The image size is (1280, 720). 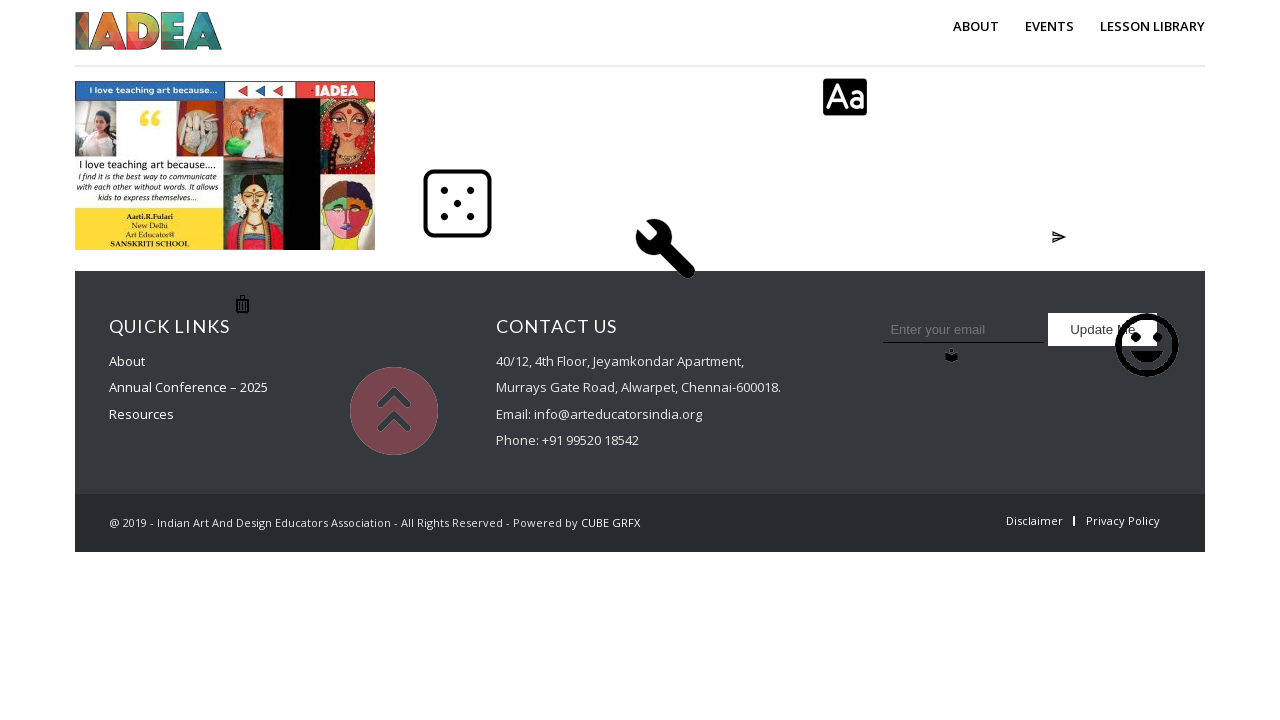 I want to click on dice showing a roll of five, so click(x=457, y=203).